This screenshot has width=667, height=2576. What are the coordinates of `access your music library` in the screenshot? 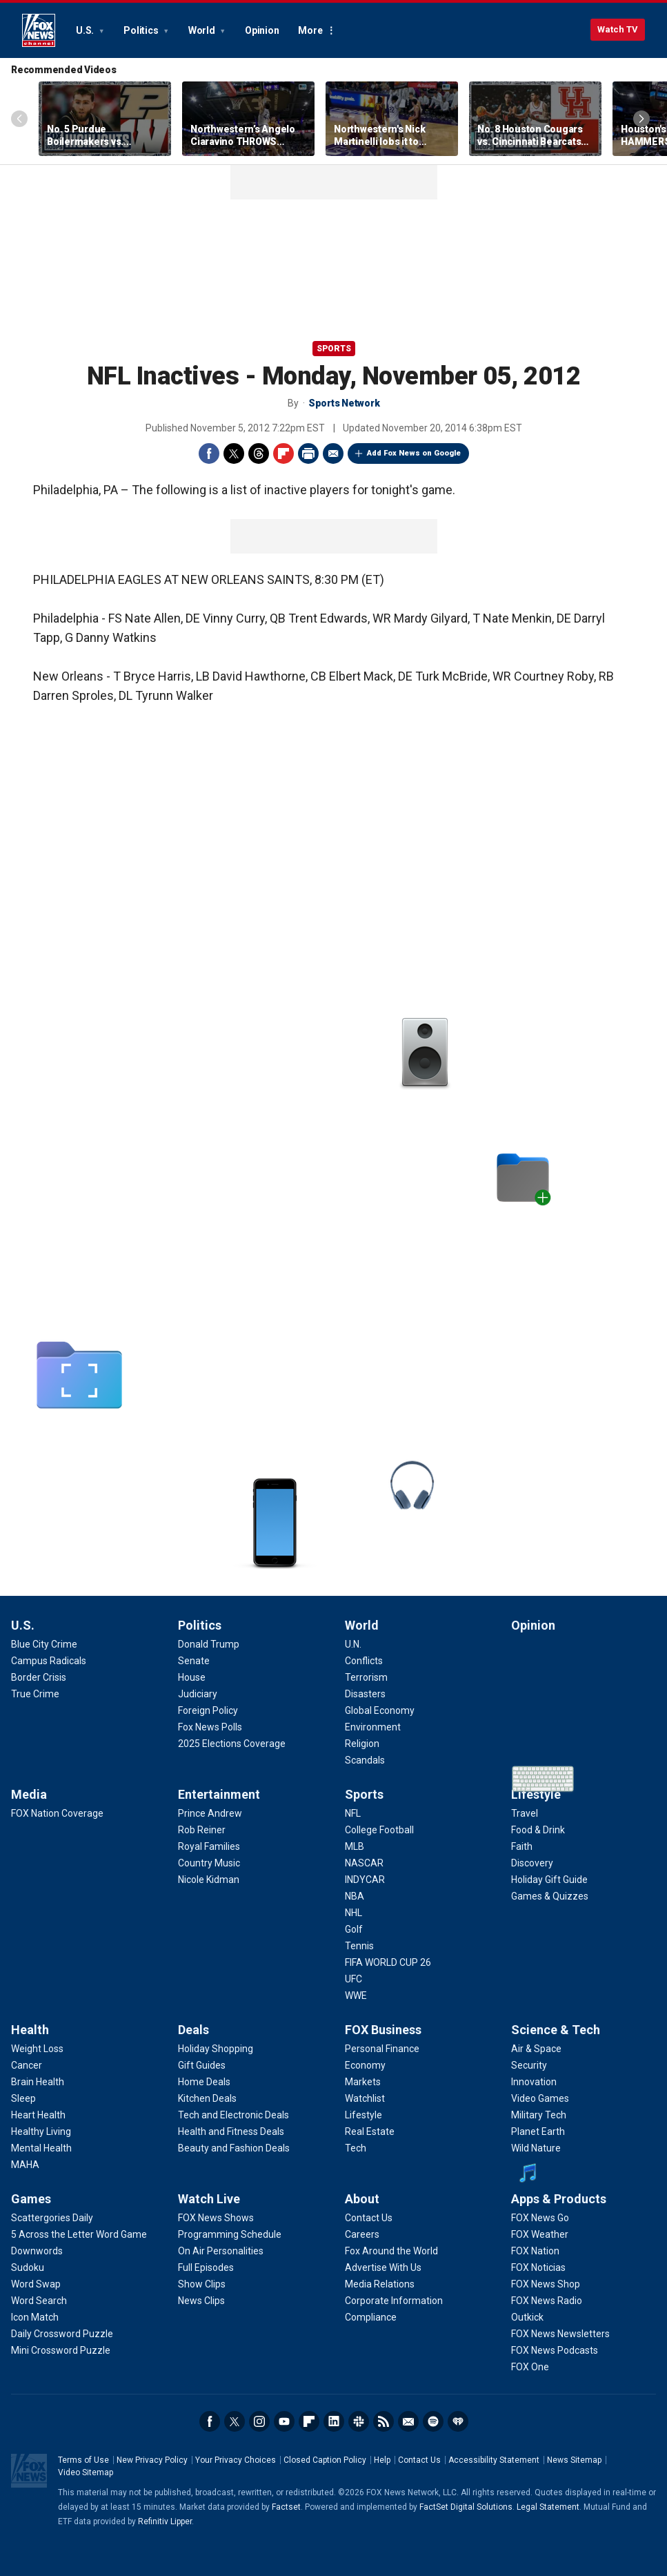 It's located at (528, 2173).